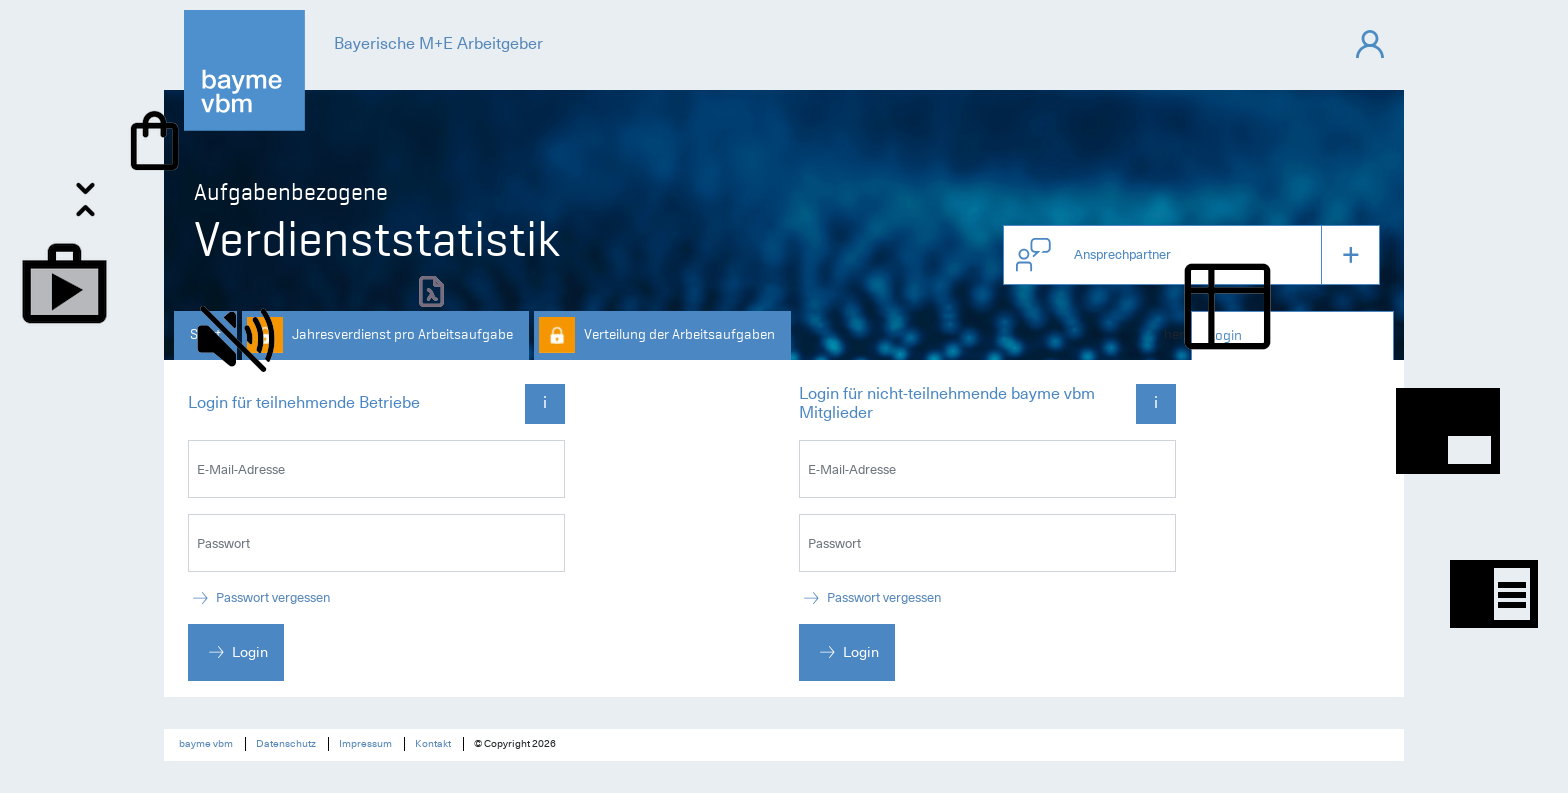 Image resolution: width=1568 pixels, height=793 pixels. What do you see at coordinates (64, 285) in the screenshot?
I see `open the app store or marketplace` at bounding box center [64, 285].